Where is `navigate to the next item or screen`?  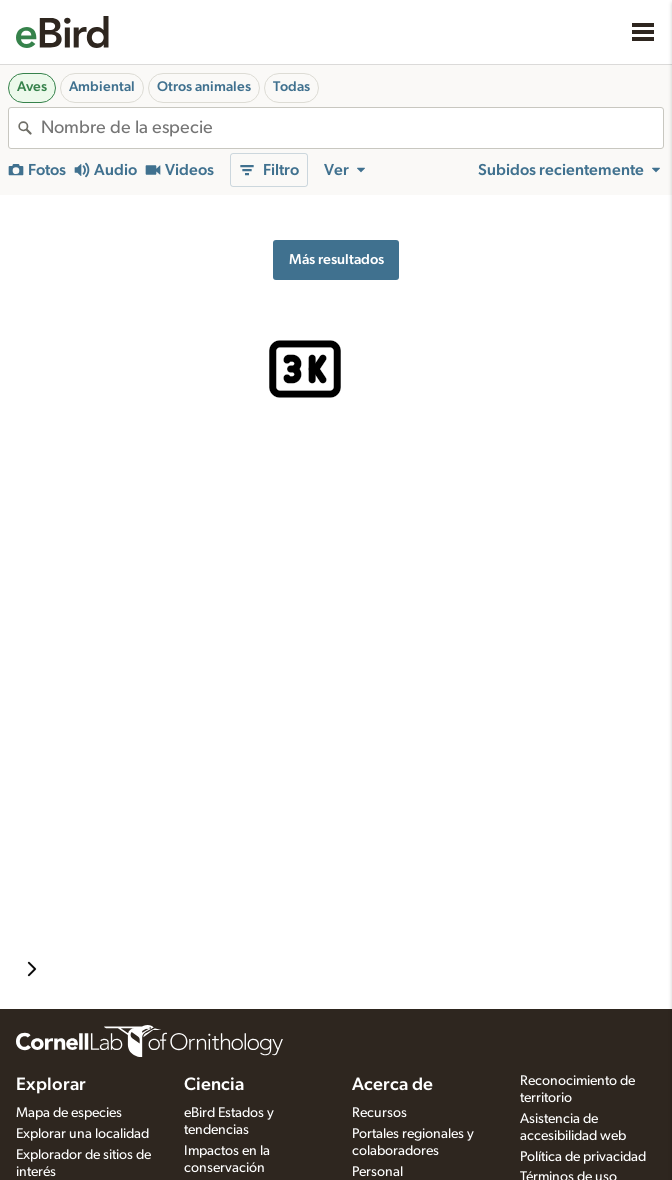
navigate to the next item or screen is located at coordinates (32, 969).